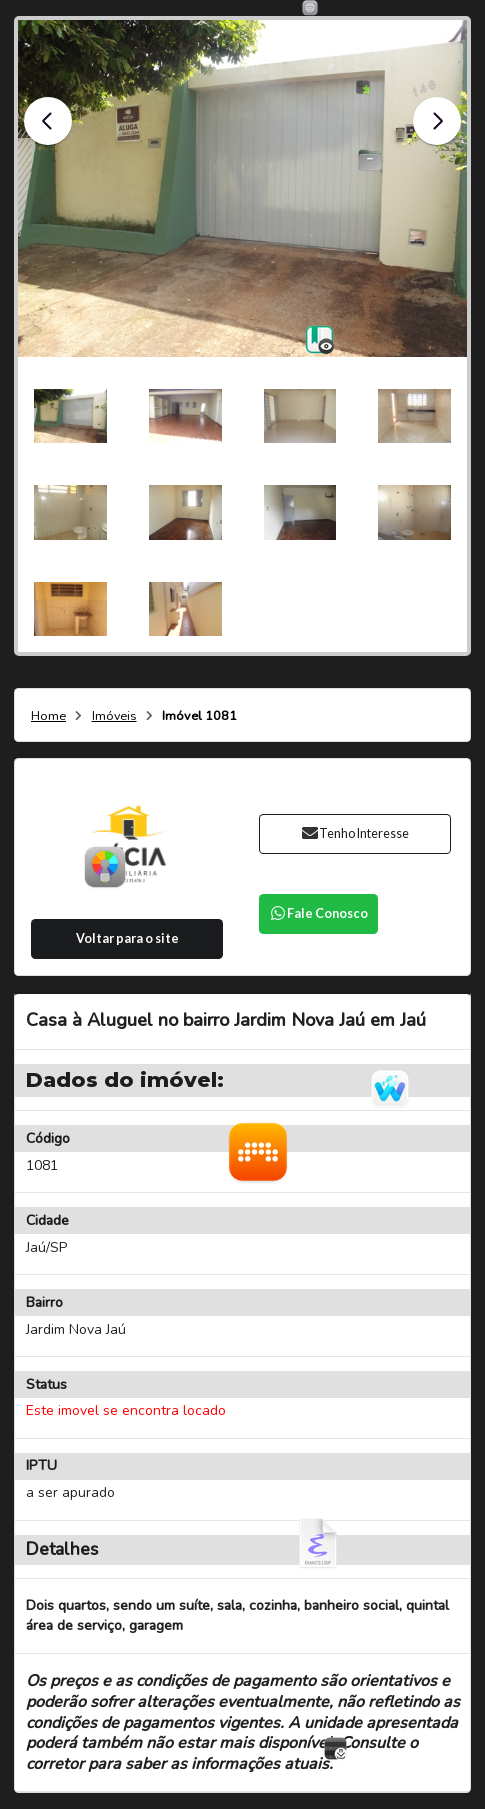  What do you see at coordinates (319, 339) in the screenshot?
I see `open calibre e-book viewer` at bounding box center [319, 339].